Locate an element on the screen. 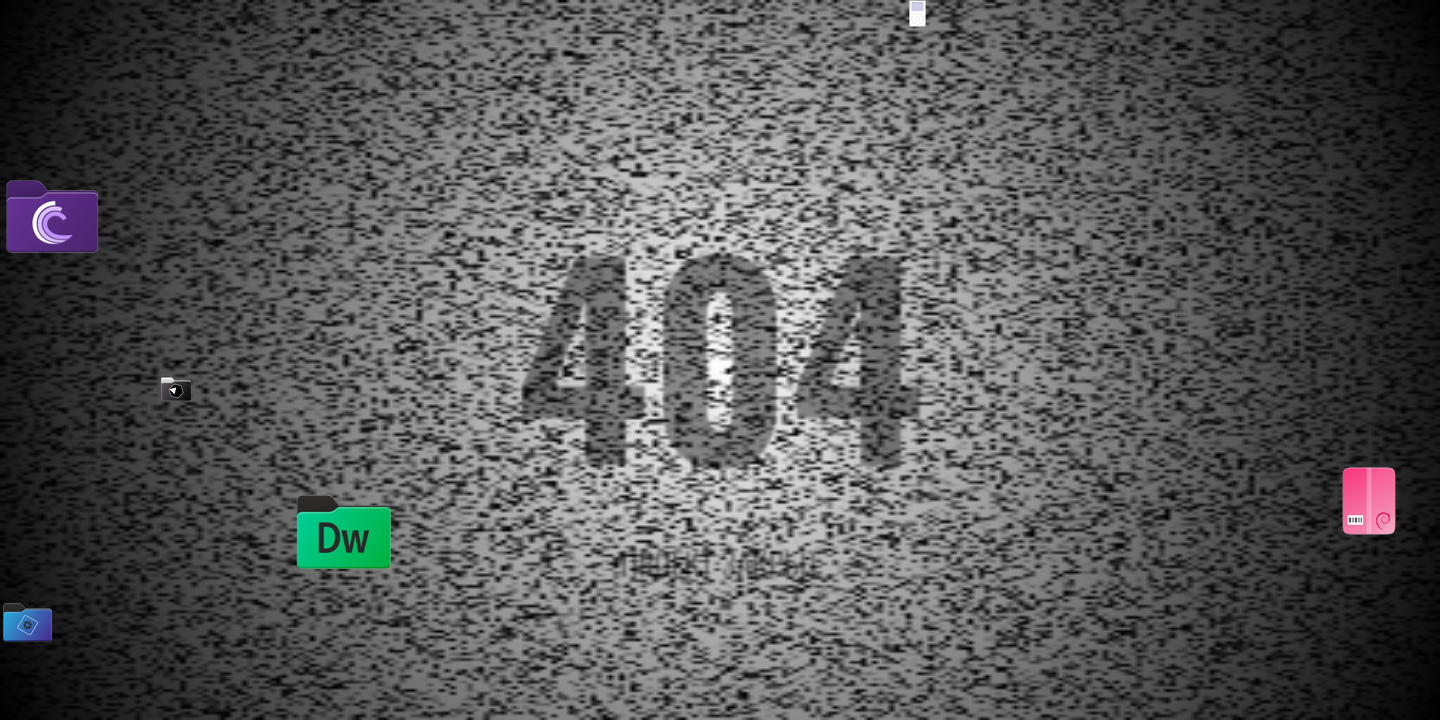  open folder containing bittorrent downloads is located at coordinates (52, 219).